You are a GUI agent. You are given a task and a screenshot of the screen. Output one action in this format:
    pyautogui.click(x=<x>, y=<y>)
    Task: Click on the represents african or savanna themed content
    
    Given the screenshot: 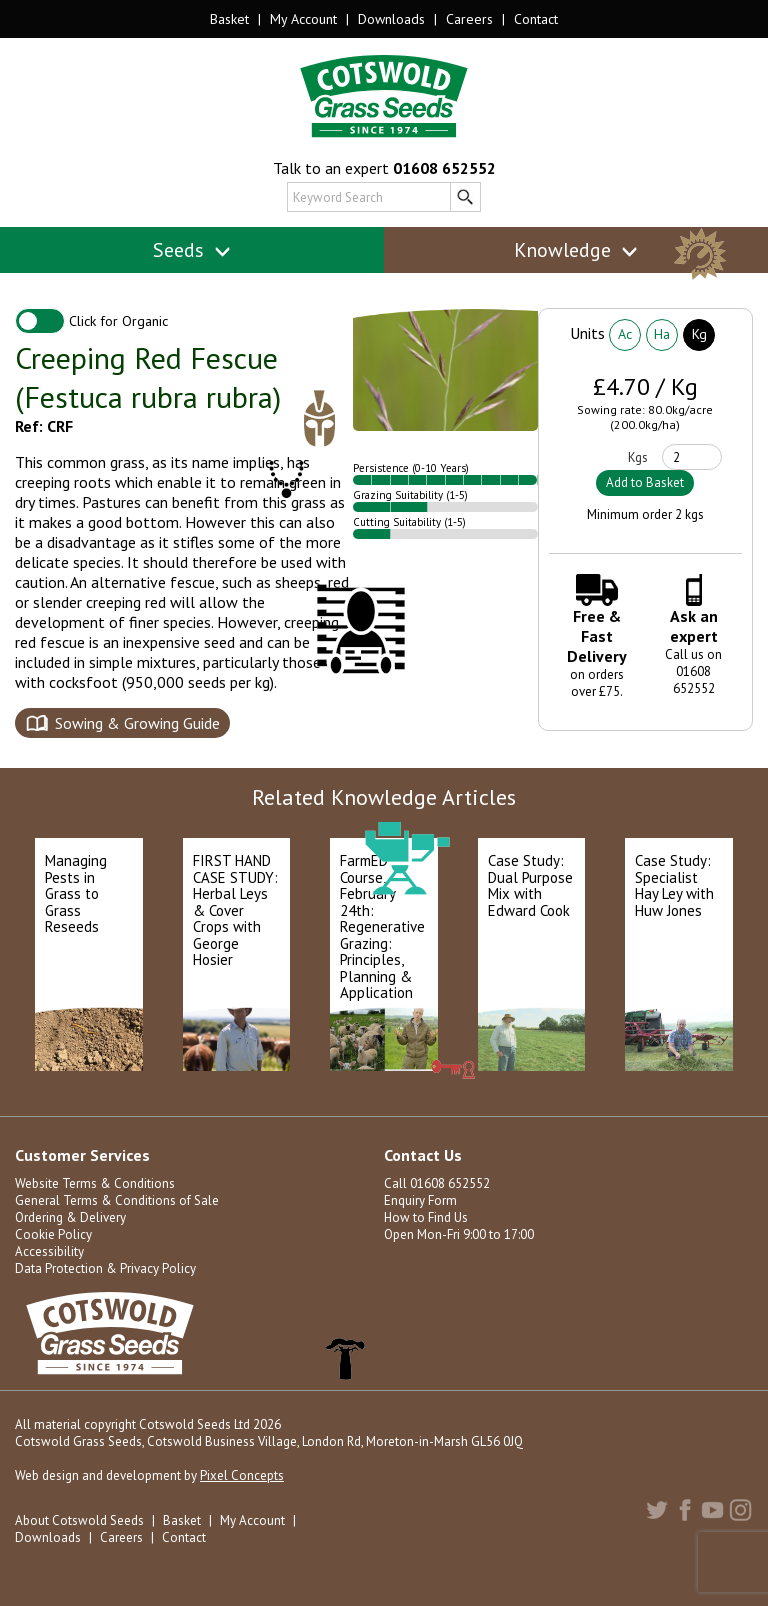 What is the action you would take?
    pyautogui.click(x=346, y=1358)
    